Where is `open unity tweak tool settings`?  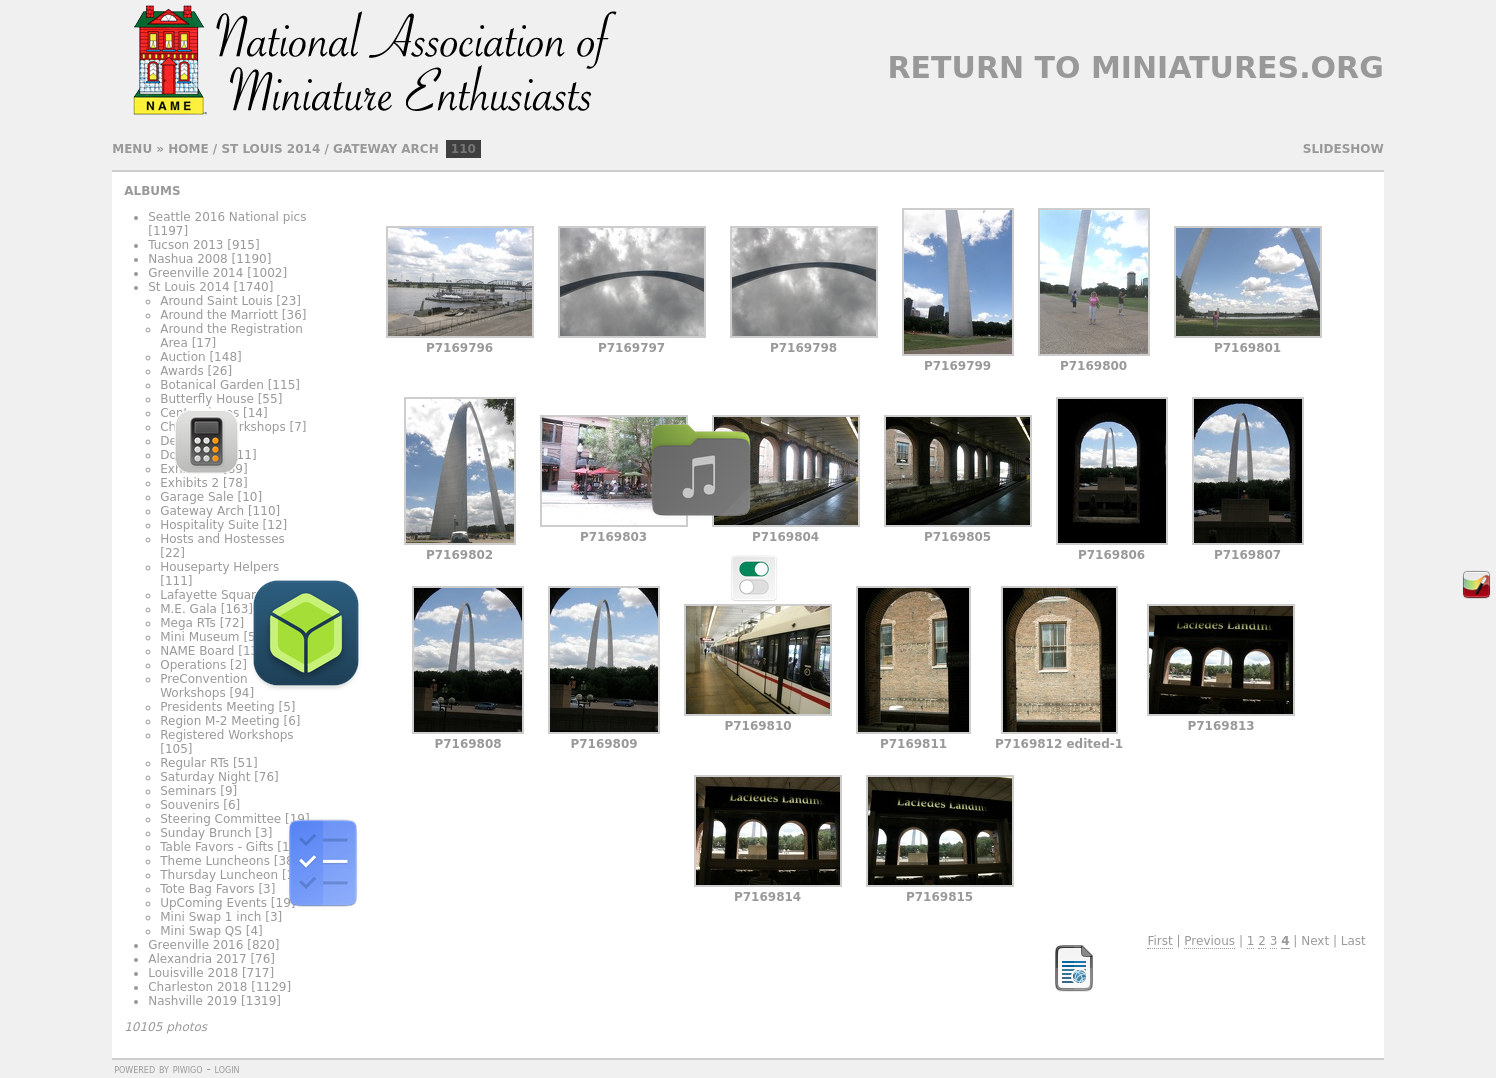 open unity tweak tool settings is located at coordinates (754, 578).